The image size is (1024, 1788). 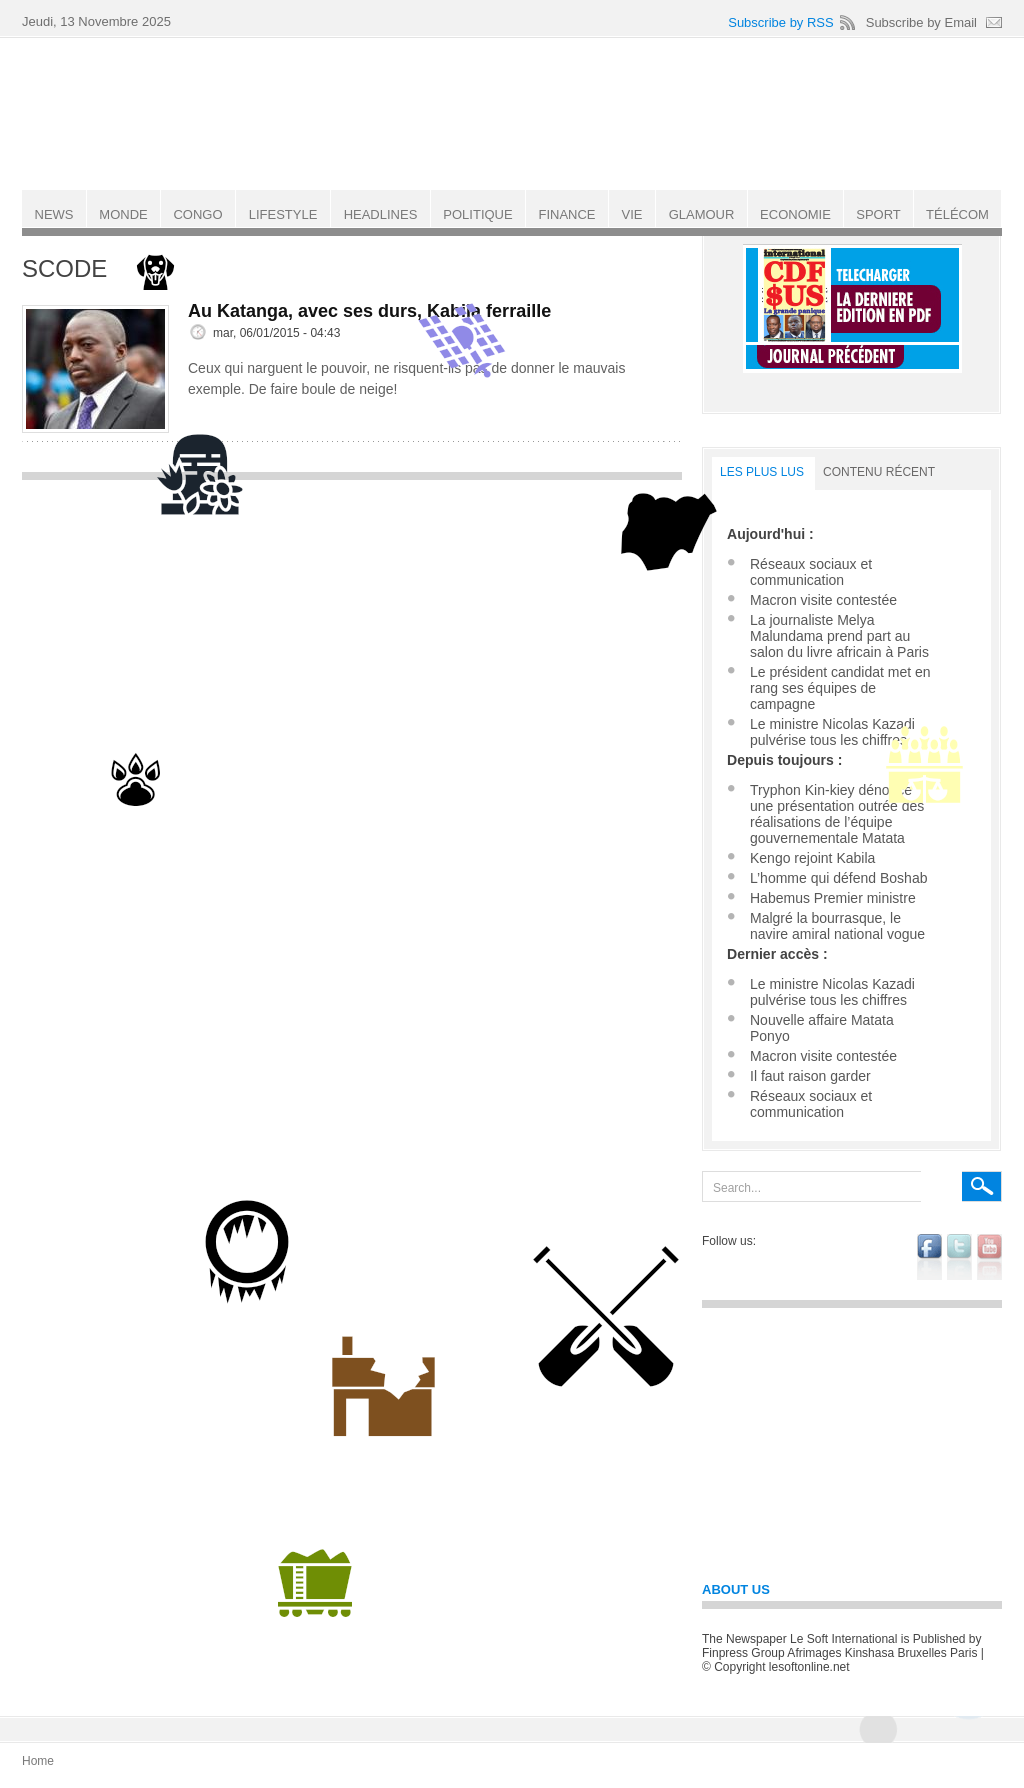 I want to click on memorial or cemetery location marker, so click(x=200, y=473).